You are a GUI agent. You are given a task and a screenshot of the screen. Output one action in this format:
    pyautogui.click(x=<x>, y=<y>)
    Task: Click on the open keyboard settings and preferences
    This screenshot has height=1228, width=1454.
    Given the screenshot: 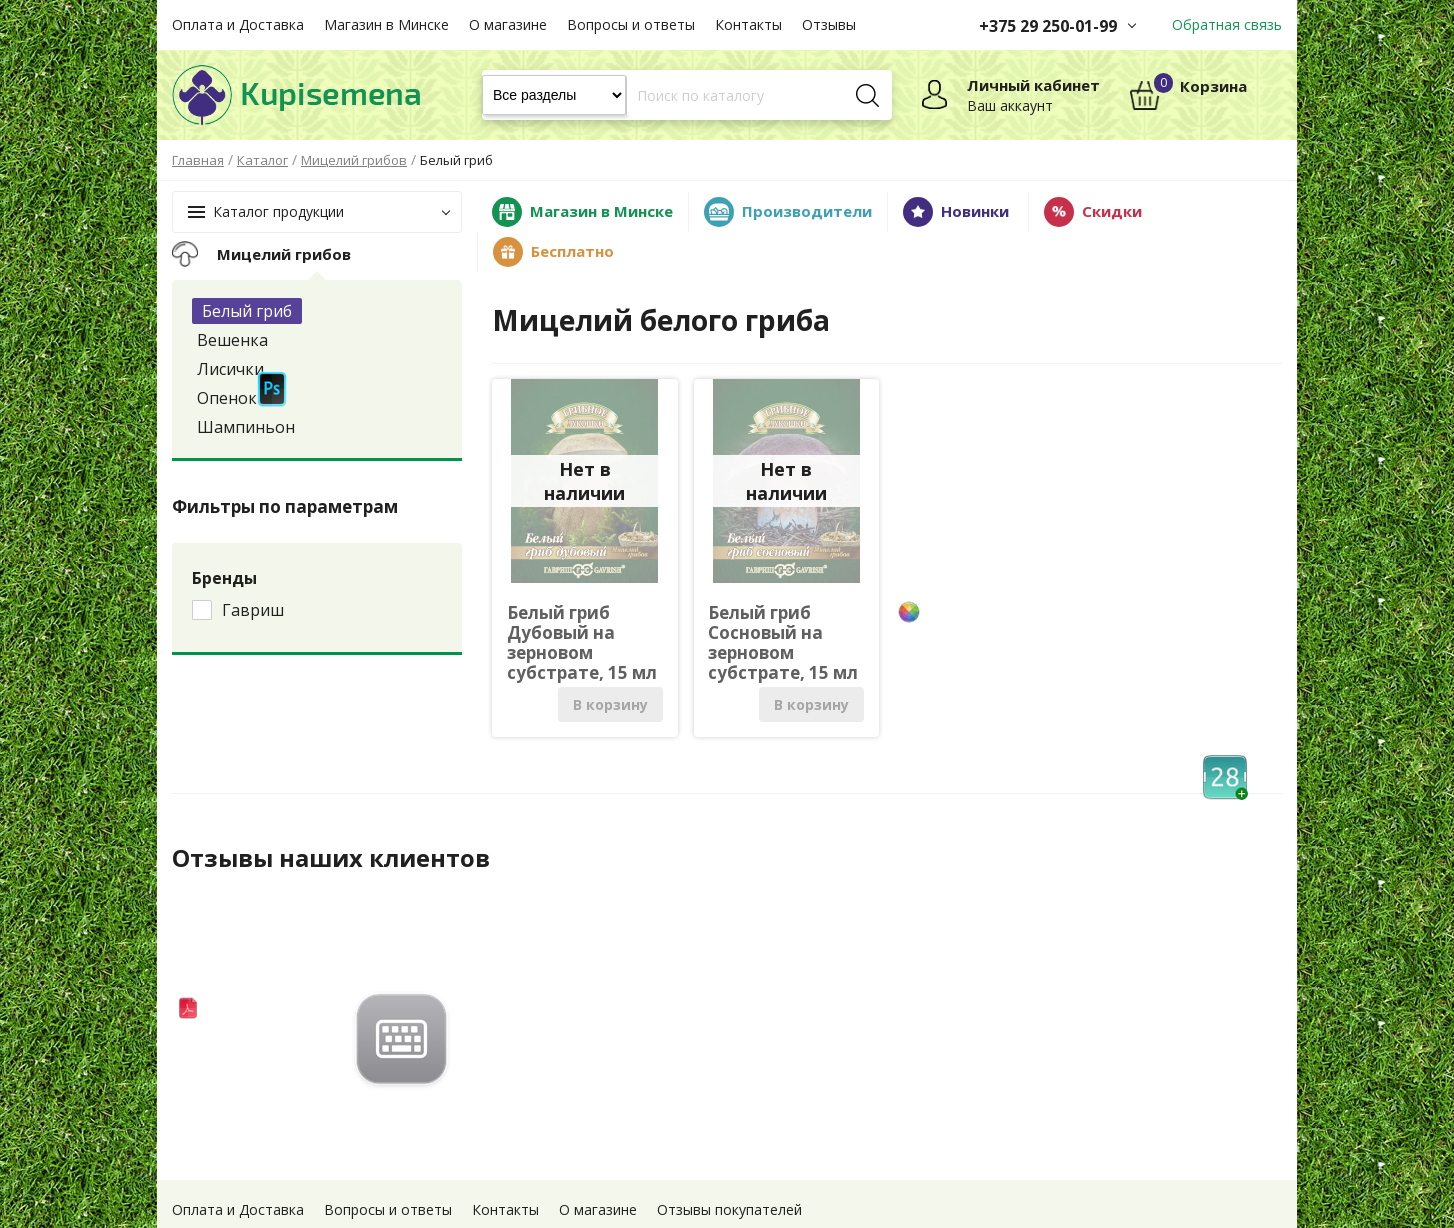 What is the action you would take?
    pyautogui.click(x=401, y=1040)
    